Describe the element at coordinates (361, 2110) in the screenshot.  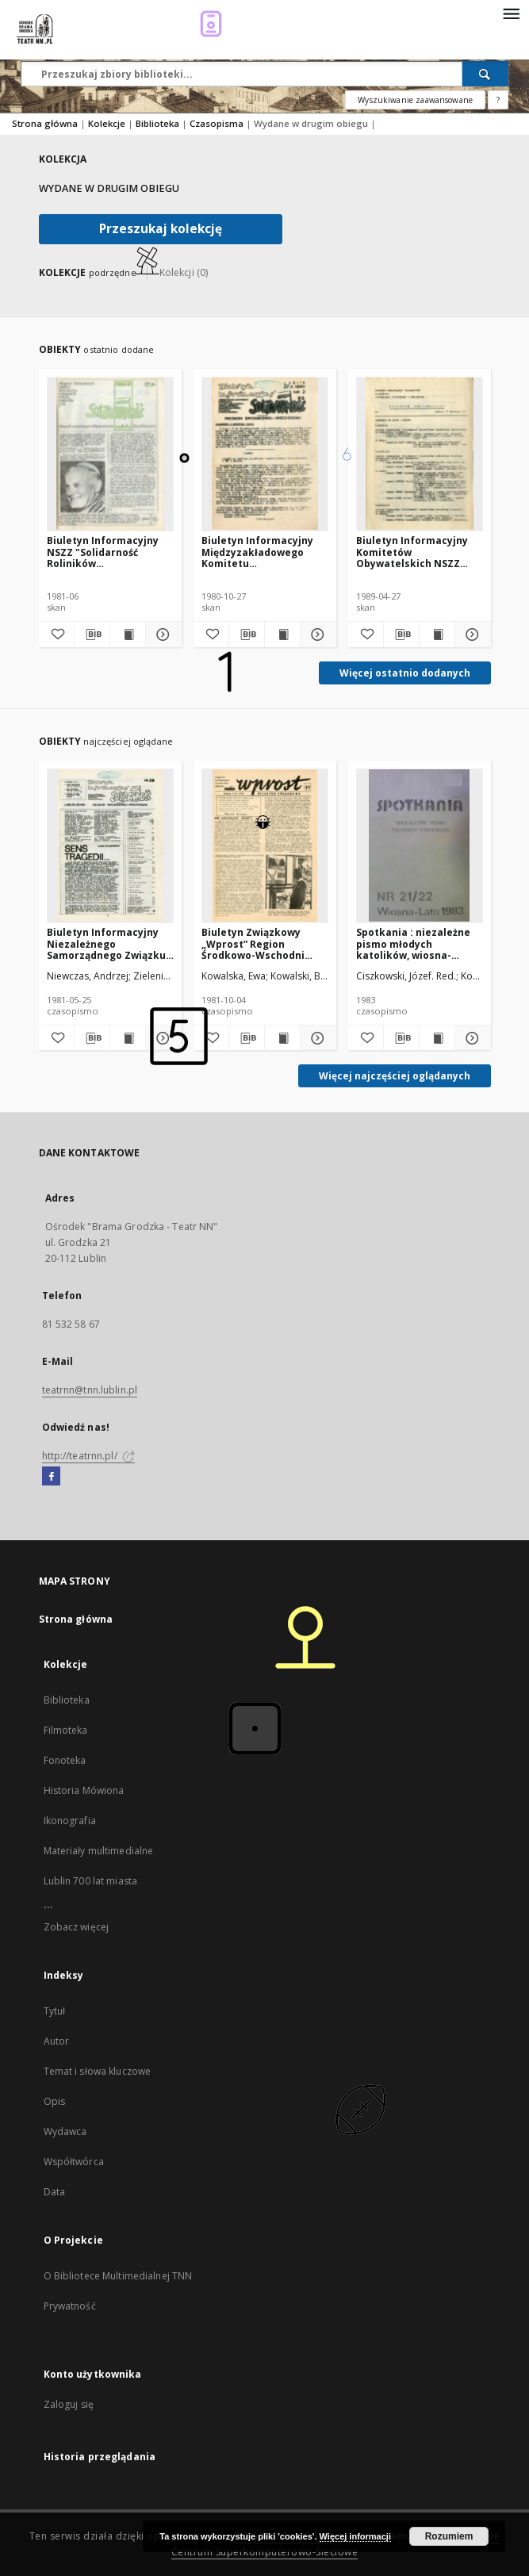
I see `access sports scores and updates` at that location.